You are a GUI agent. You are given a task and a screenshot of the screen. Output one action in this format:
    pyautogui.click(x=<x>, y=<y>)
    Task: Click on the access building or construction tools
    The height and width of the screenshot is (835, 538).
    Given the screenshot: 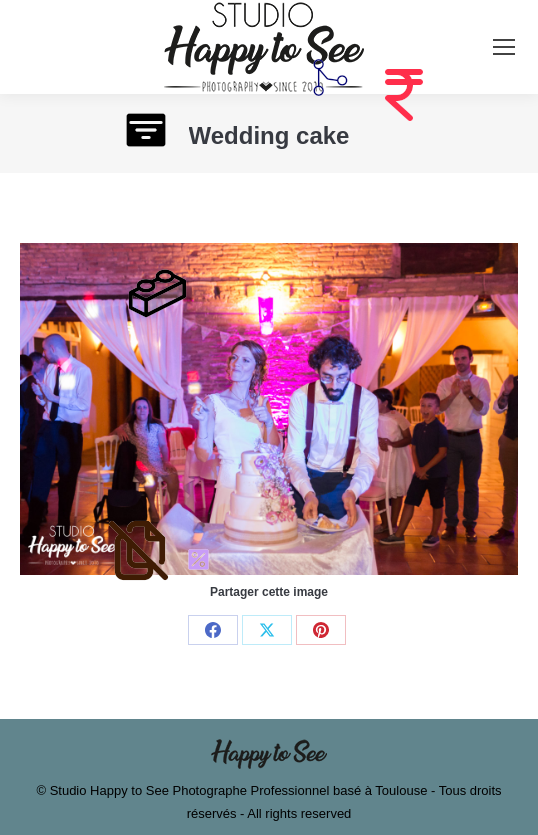 What is the action you would take?
    pyautogui.click(x=157, y=292)
    